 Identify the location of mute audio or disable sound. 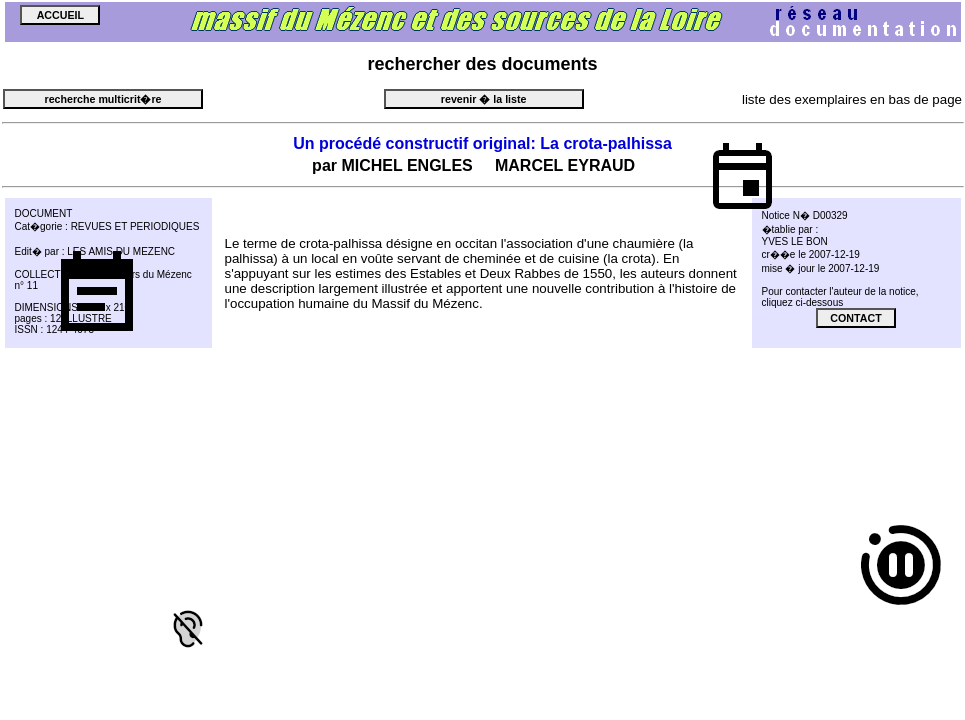
(188, 629).